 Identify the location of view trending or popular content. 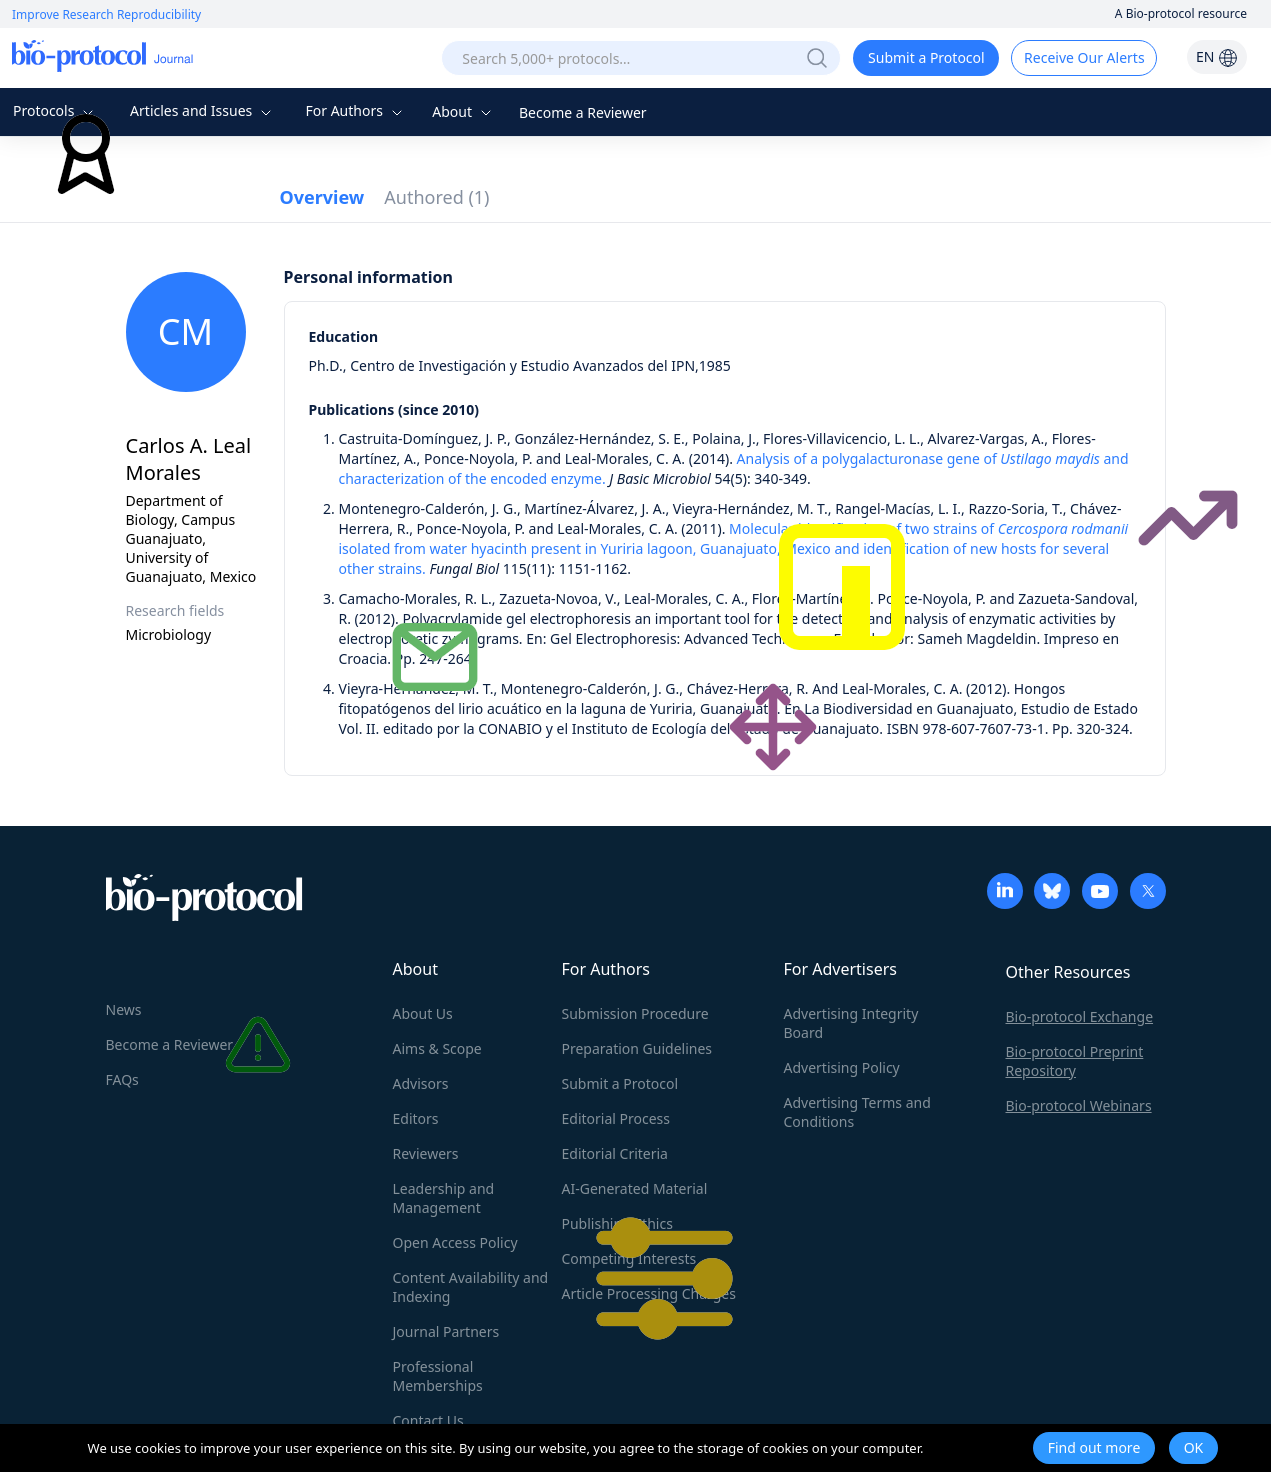
(1188, 518).